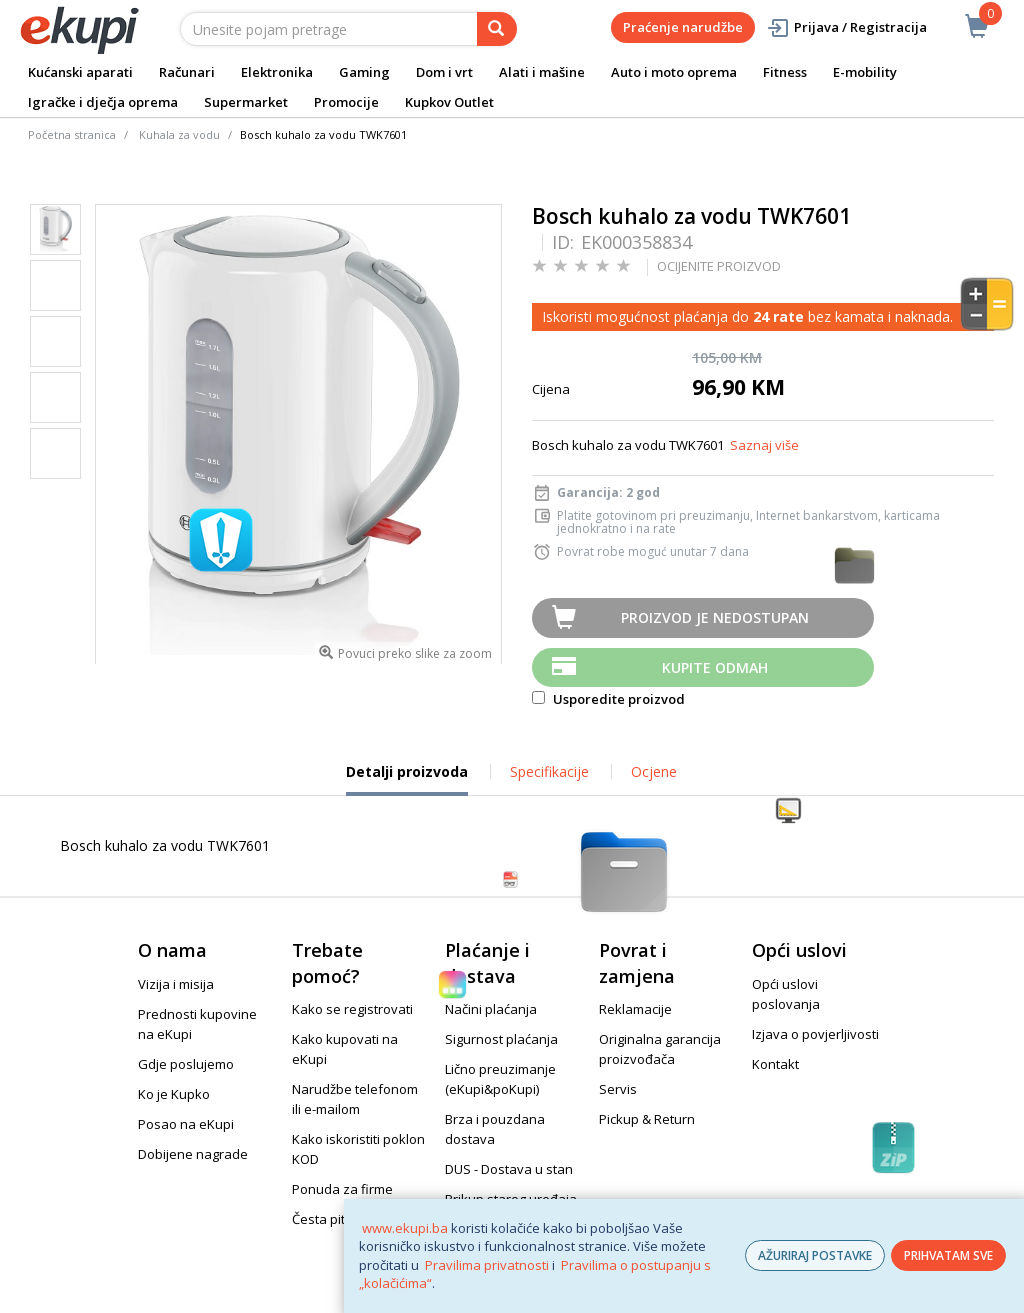  Describe the element at coordinates (788, 810) in the screenshot. I see `access display settings` at that location.